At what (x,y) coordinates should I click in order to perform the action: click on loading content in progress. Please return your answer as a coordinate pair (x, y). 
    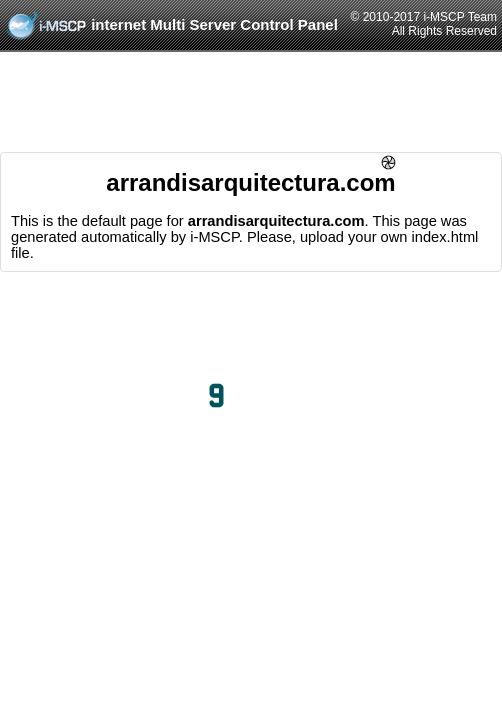
    Looking at the image, I should click on (388, 162).